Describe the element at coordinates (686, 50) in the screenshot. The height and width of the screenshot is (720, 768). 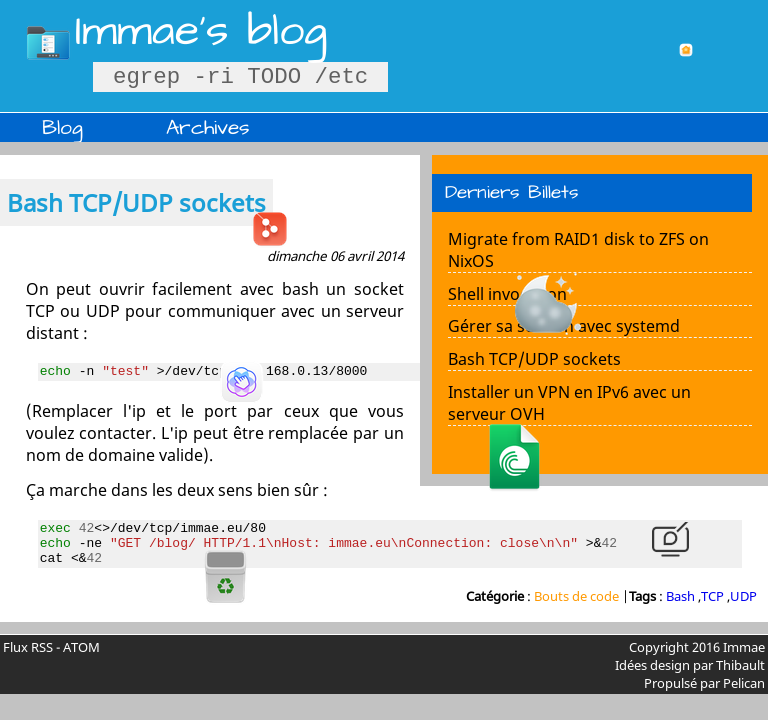
I see `open the home app` at that location.